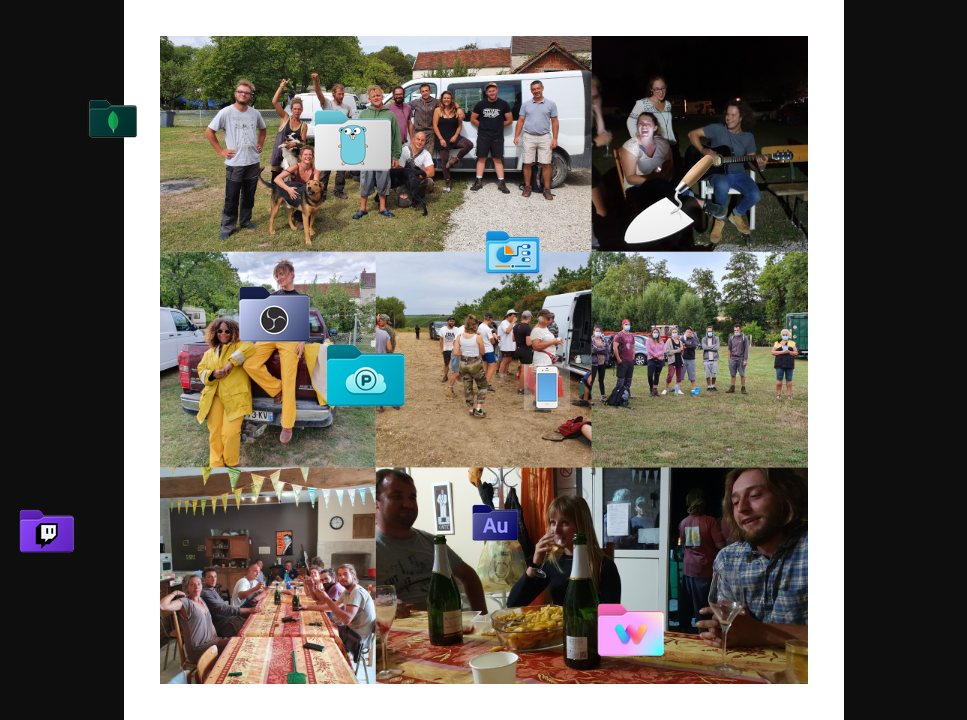 This screenshot has height=720, width=967. I want to click on open OBS Studio project files folder, so click(274, 316).